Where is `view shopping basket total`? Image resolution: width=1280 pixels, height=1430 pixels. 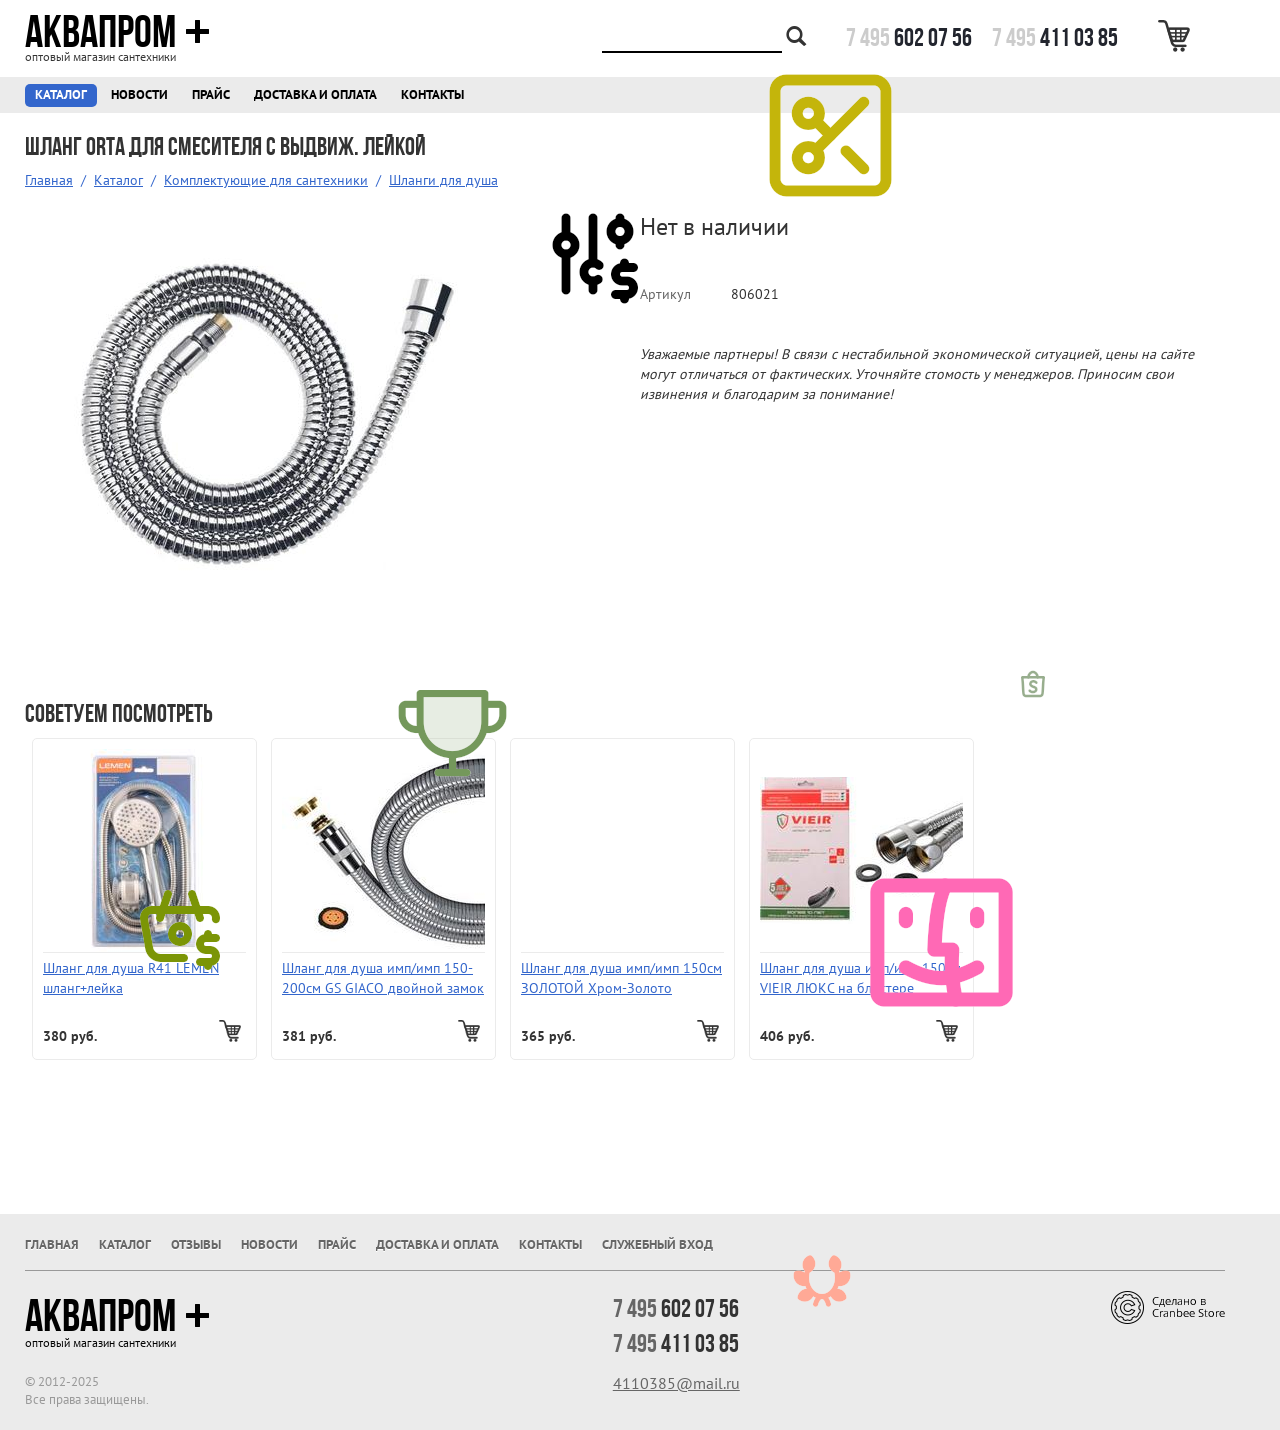
view shopping basket total is located at coordinates (180, 926).